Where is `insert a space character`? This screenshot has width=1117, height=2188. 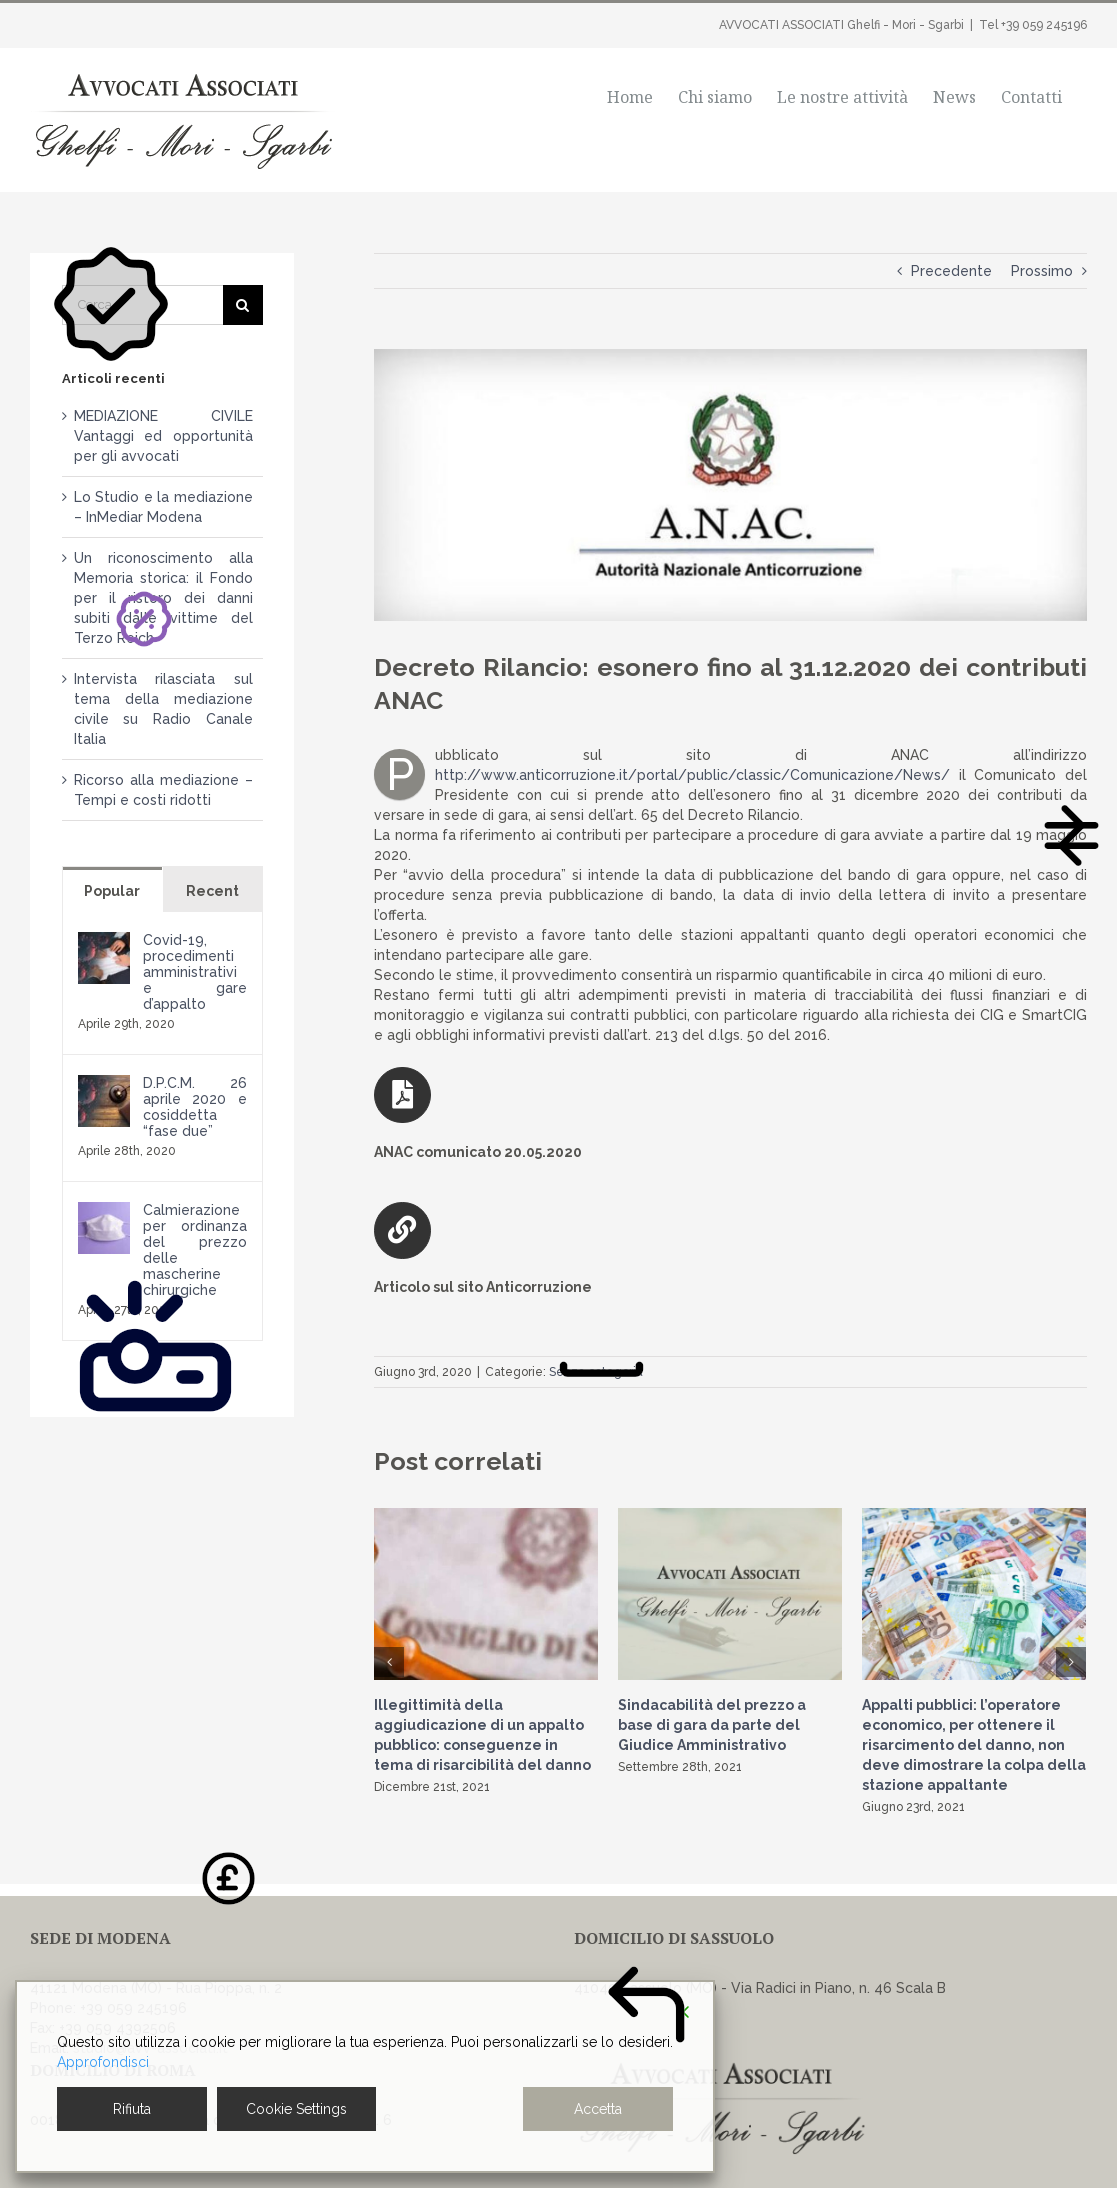 insert a space character is located at coordinates (601, 1346).